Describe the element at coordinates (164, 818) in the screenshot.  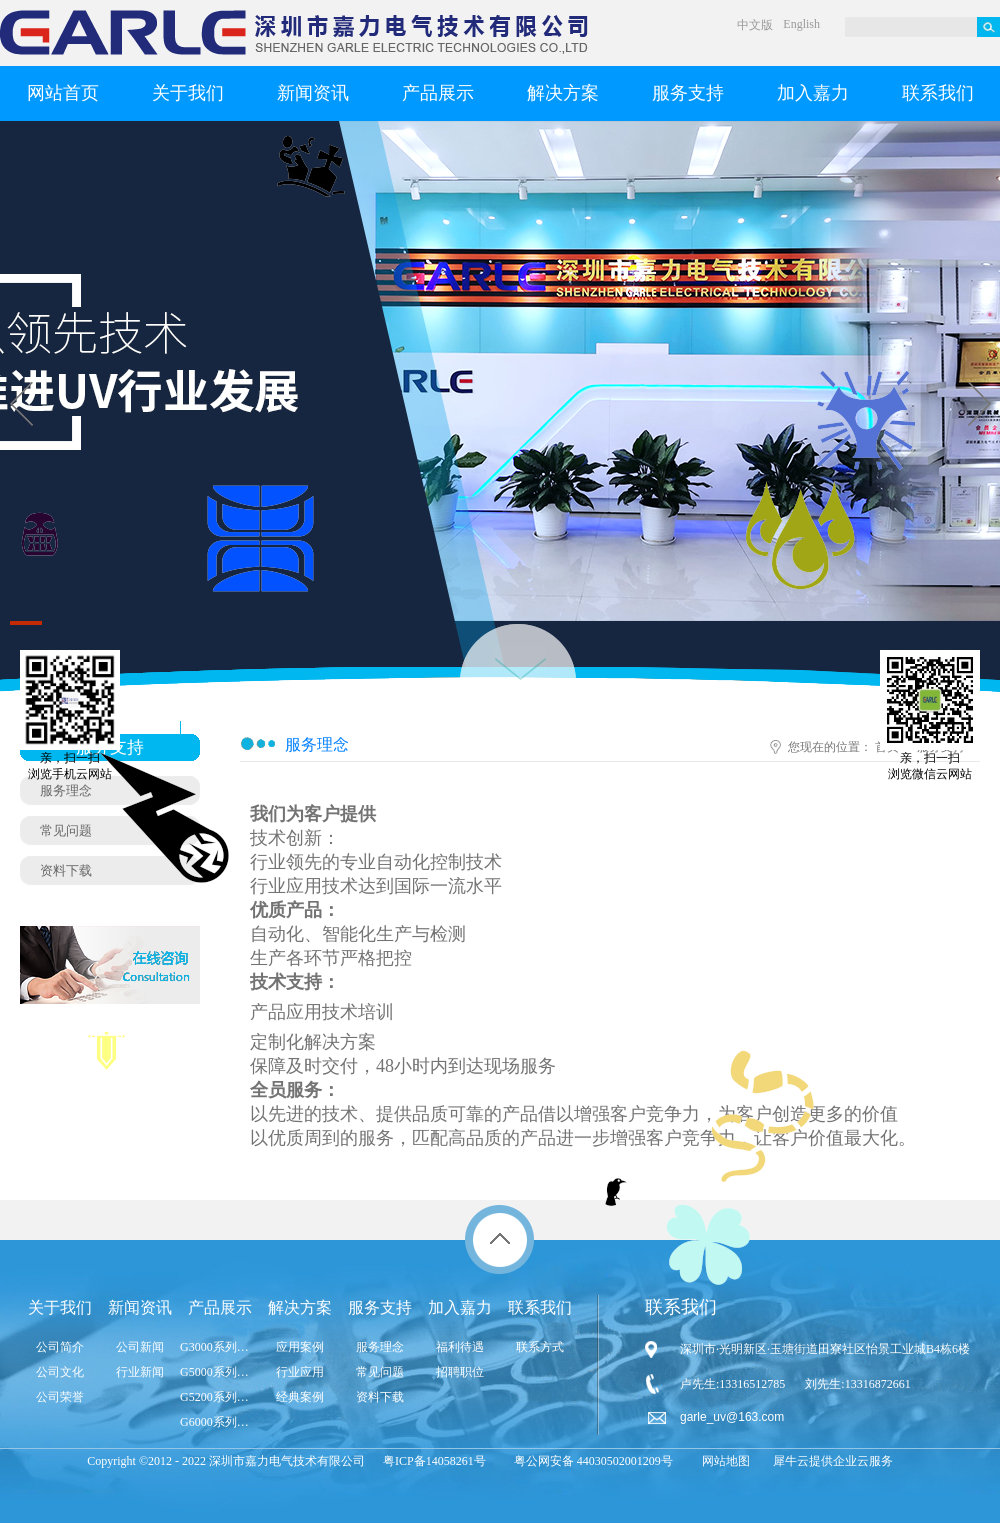
I see `launch a lightning-fast attack or special move` at that location.